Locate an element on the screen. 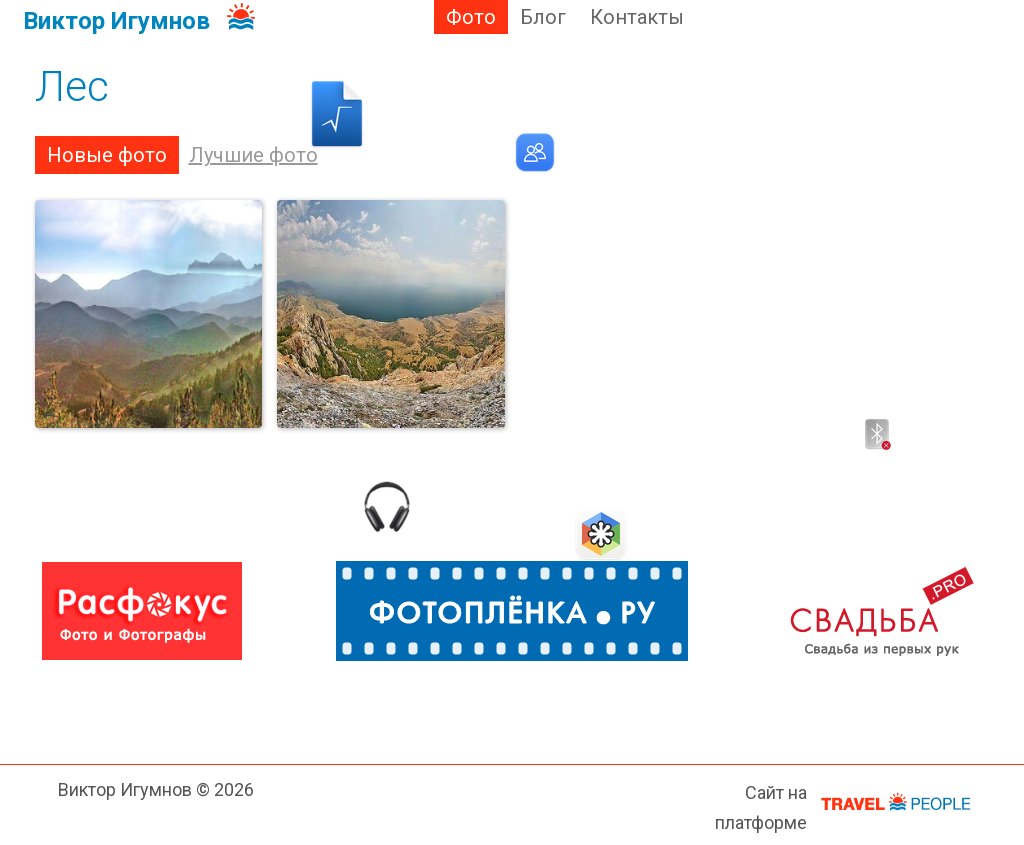 The height and width of the screenshot is (845, 1024). open boxy svg vector graphics editor is located at coordinates (601, 534).